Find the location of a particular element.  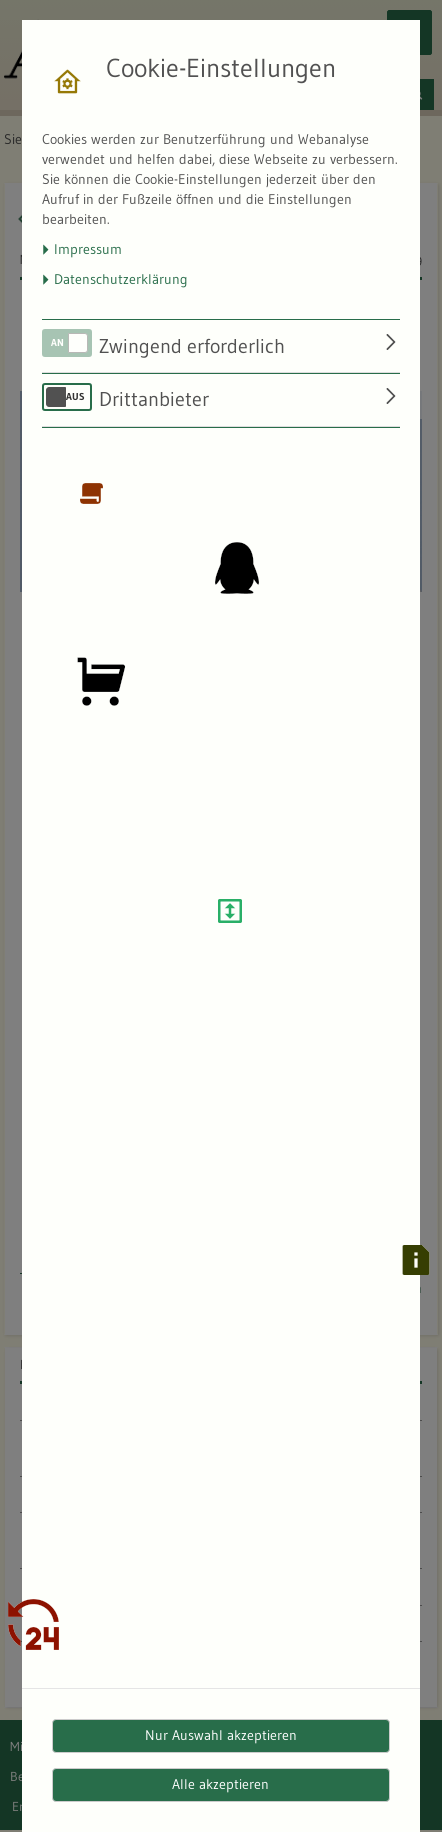

indicates 24-hour service availability is located at coordinates (33, 1624).